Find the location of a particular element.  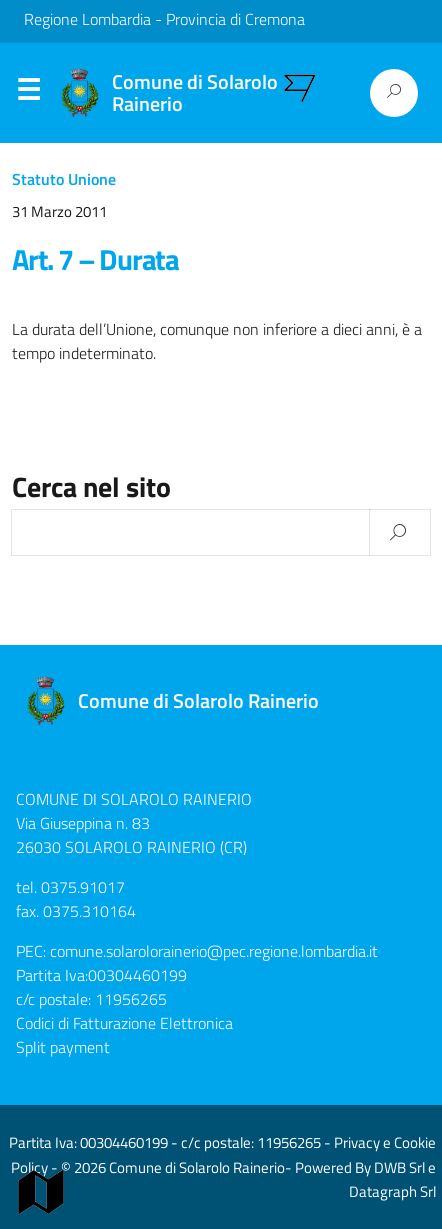

flag or bookmark an item is located at coordinates (298, 86).